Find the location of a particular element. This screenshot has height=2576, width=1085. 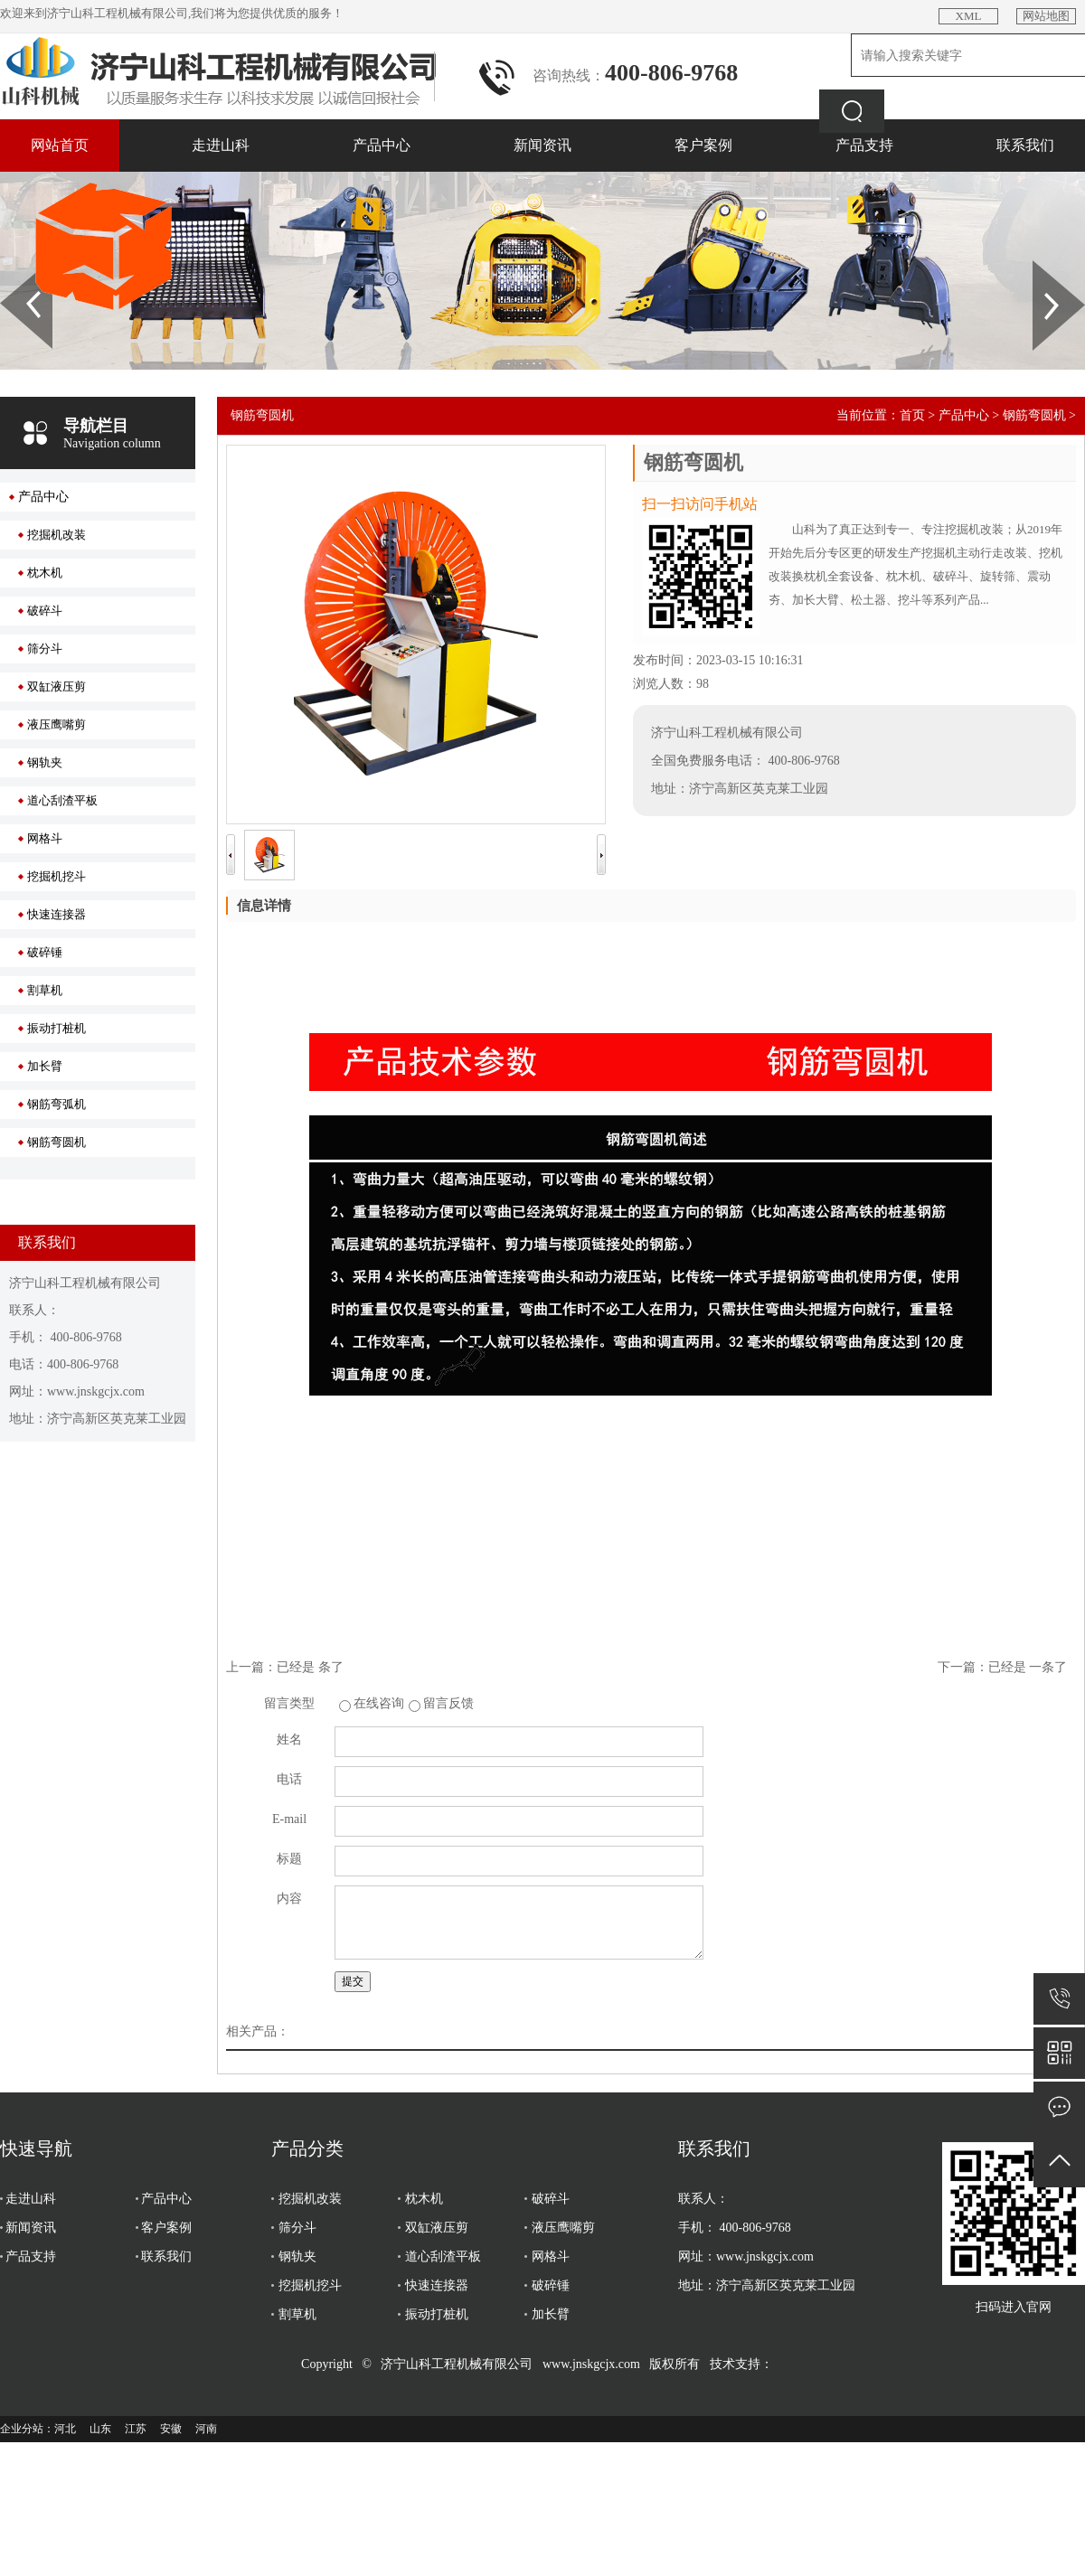

view ursa major constellation is located at coordinates (459, 1364).